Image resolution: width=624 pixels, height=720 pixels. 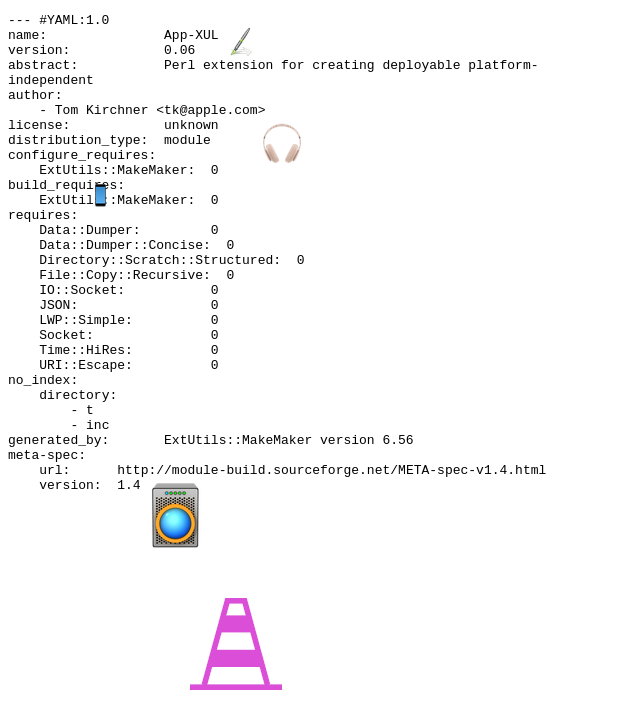 I want to click on indicates a non-RAID configured storage device, so click(x=175, y=515).